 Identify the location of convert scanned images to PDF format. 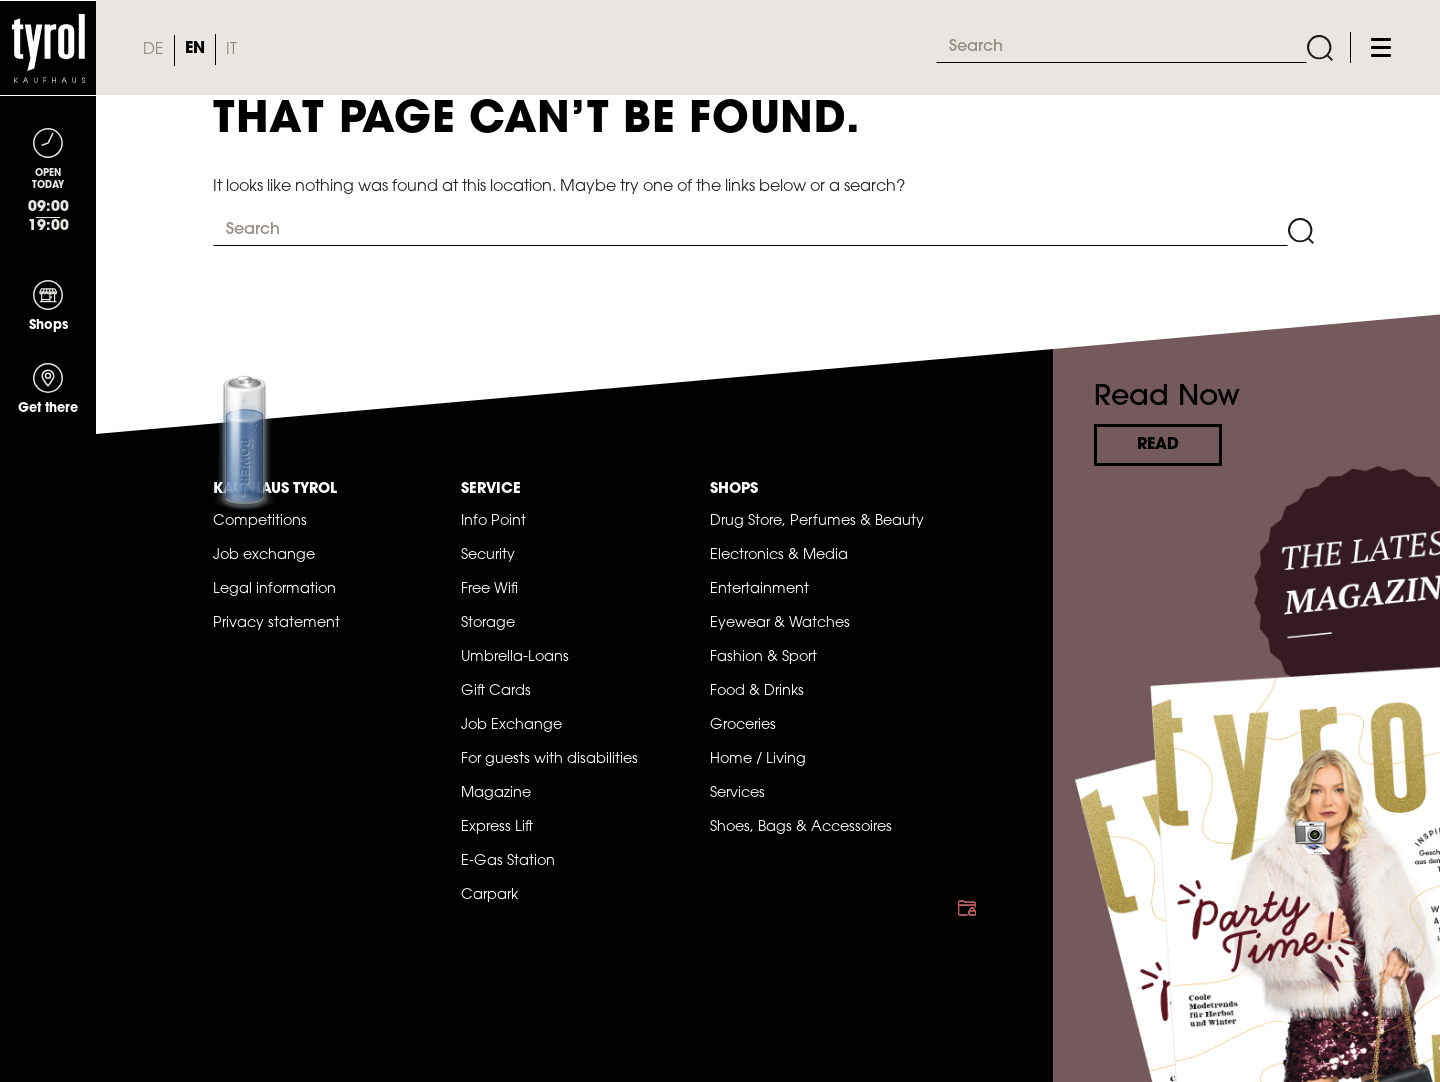
(1310, 837).